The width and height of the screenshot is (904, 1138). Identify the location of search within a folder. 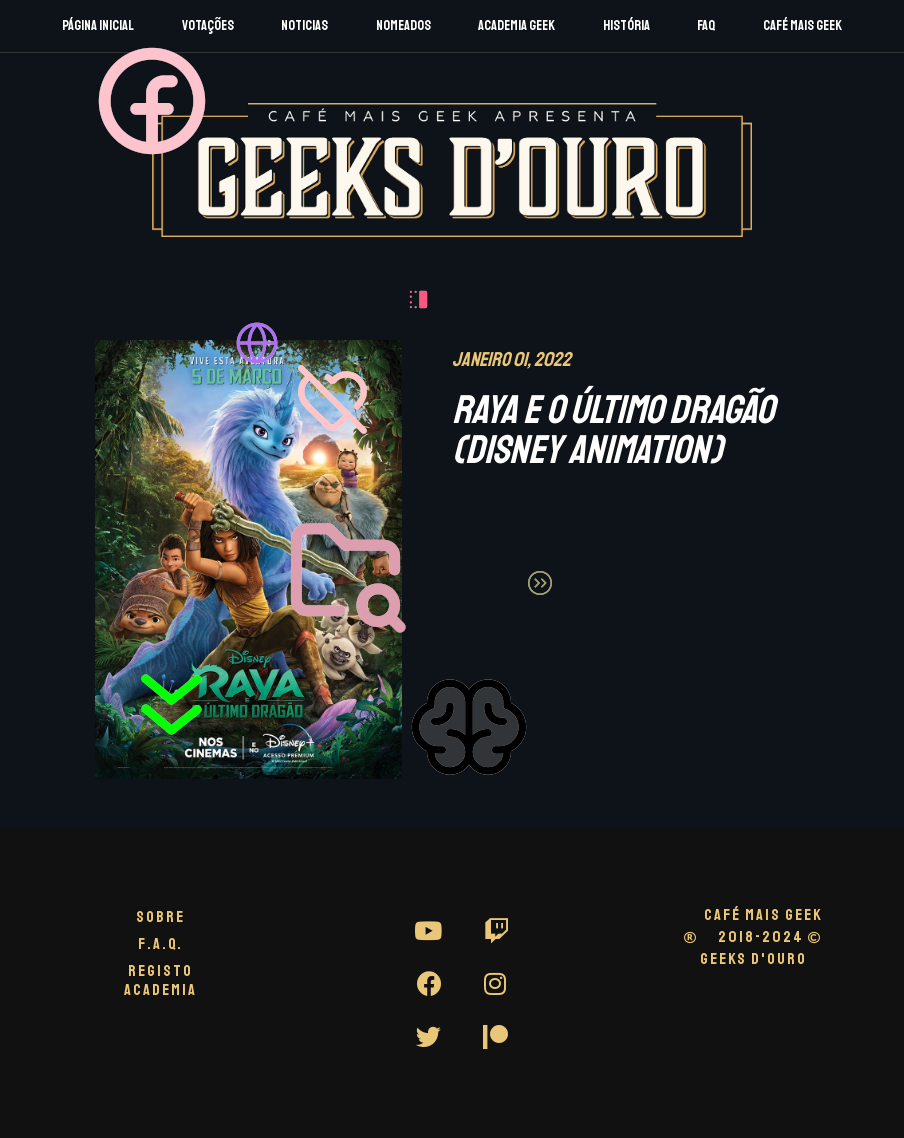
(345, 572).